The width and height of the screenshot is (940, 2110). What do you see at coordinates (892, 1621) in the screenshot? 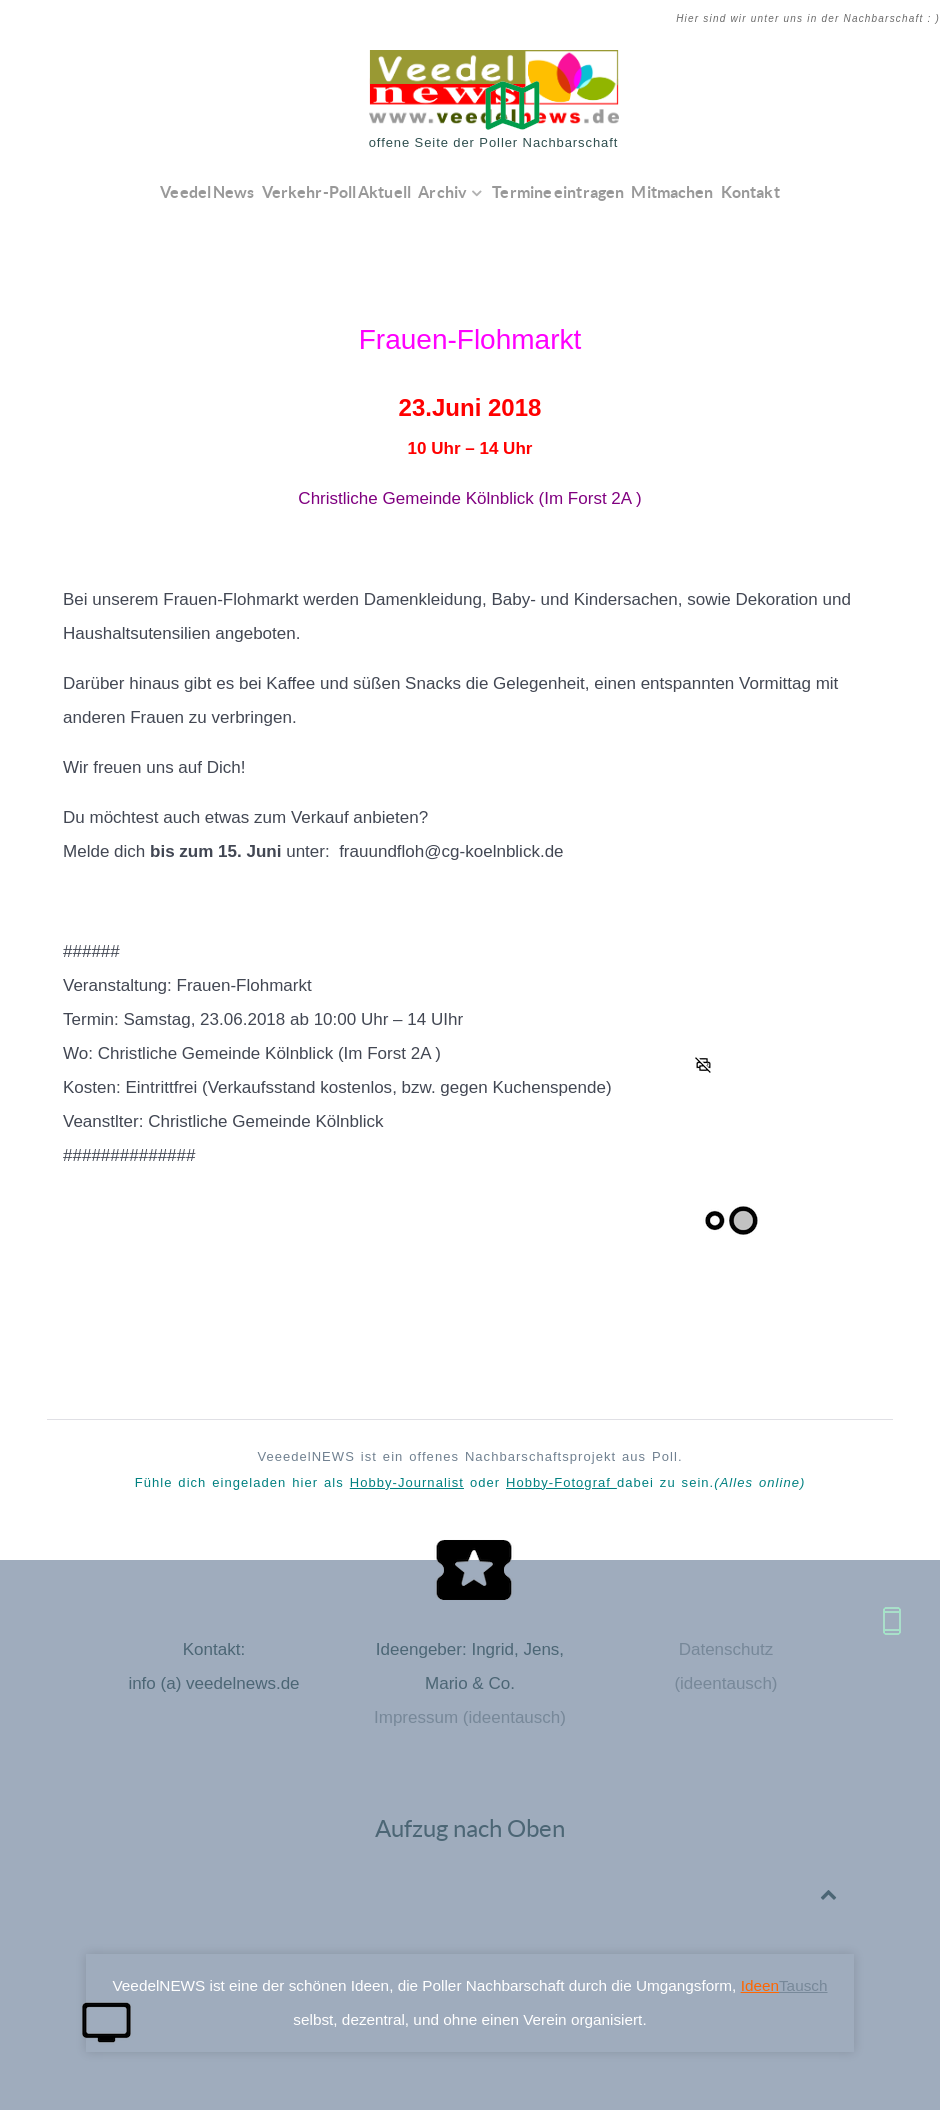
I see `access mobile device settings` at bounding box center [892, 1621].